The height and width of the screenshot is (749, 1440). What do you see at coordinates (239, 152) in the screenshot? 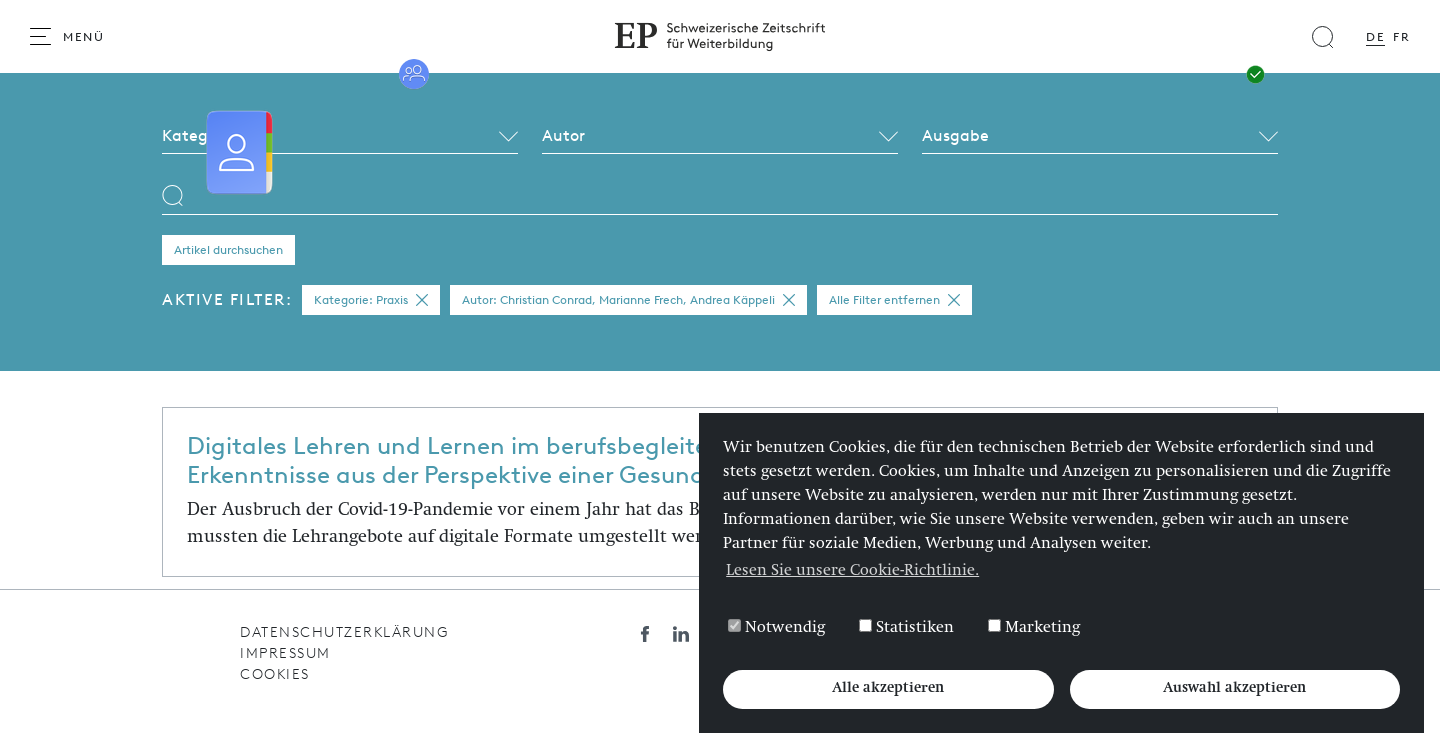
I see `open contacts or address book app` at bounding box center [239, 152].